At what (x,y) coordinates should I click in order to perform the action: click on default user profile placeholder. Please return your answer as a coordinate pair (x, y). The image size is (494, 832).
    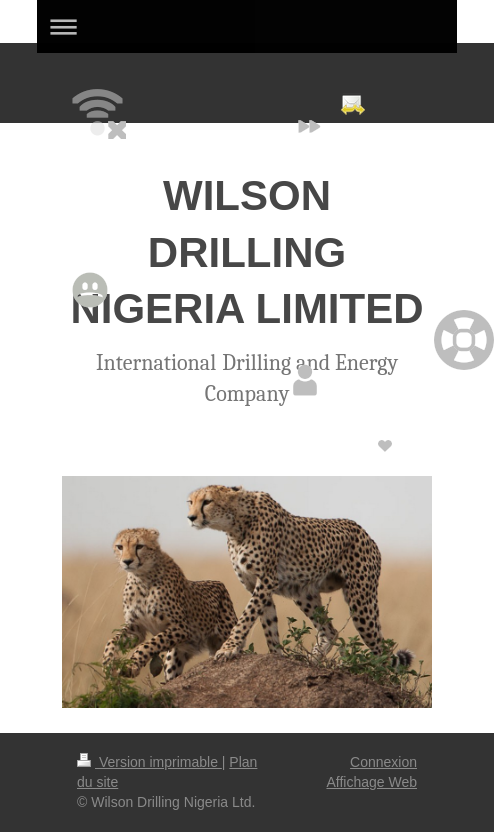
    Looking at the image, I should click on (305, 379).